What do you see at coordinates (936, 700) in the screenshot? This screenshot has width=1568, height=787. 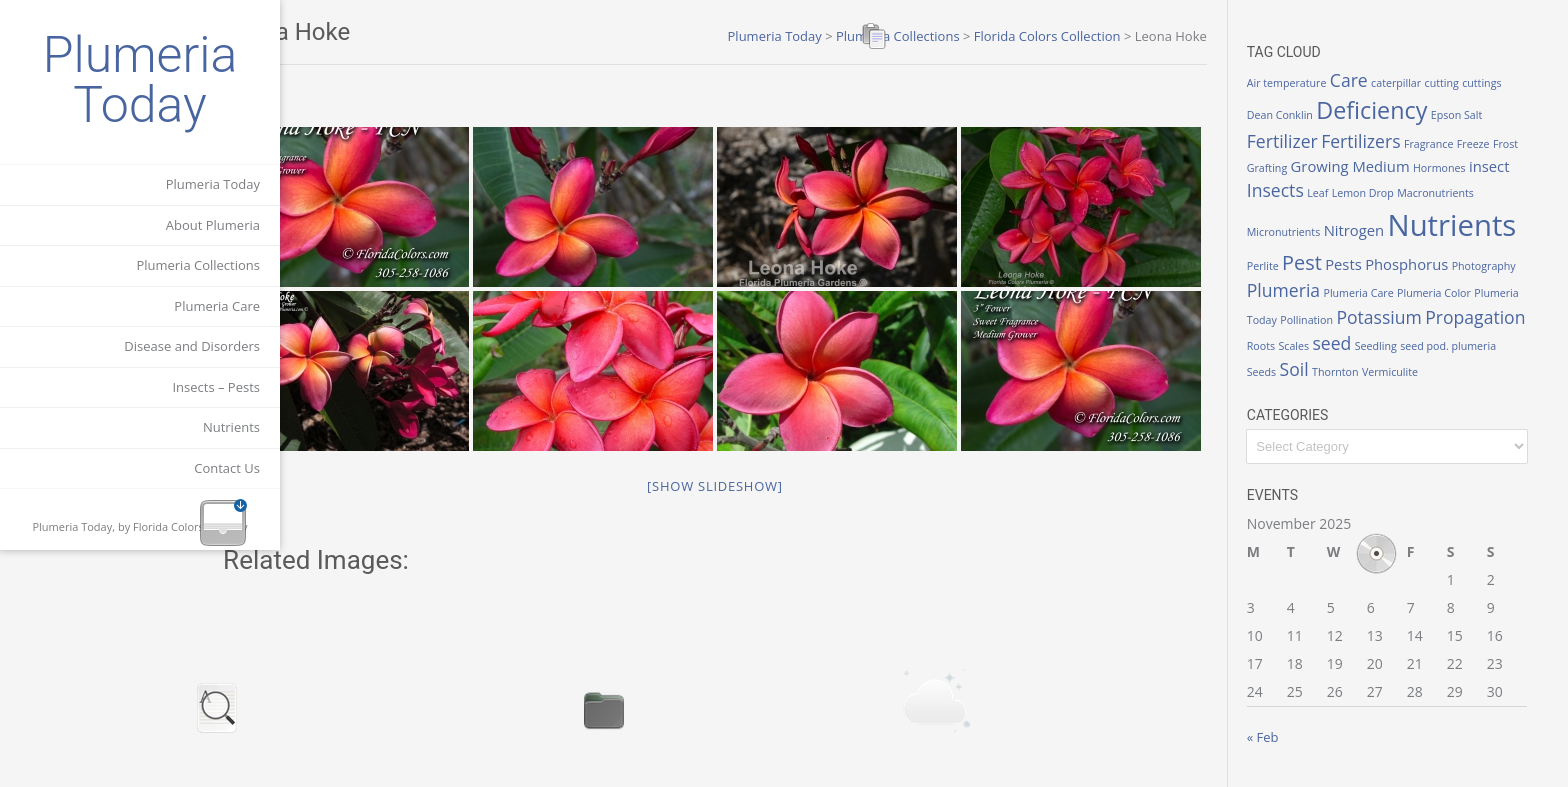 I see `indicates overcast or cloudy conditions at night` at bounding box center [936, 700].